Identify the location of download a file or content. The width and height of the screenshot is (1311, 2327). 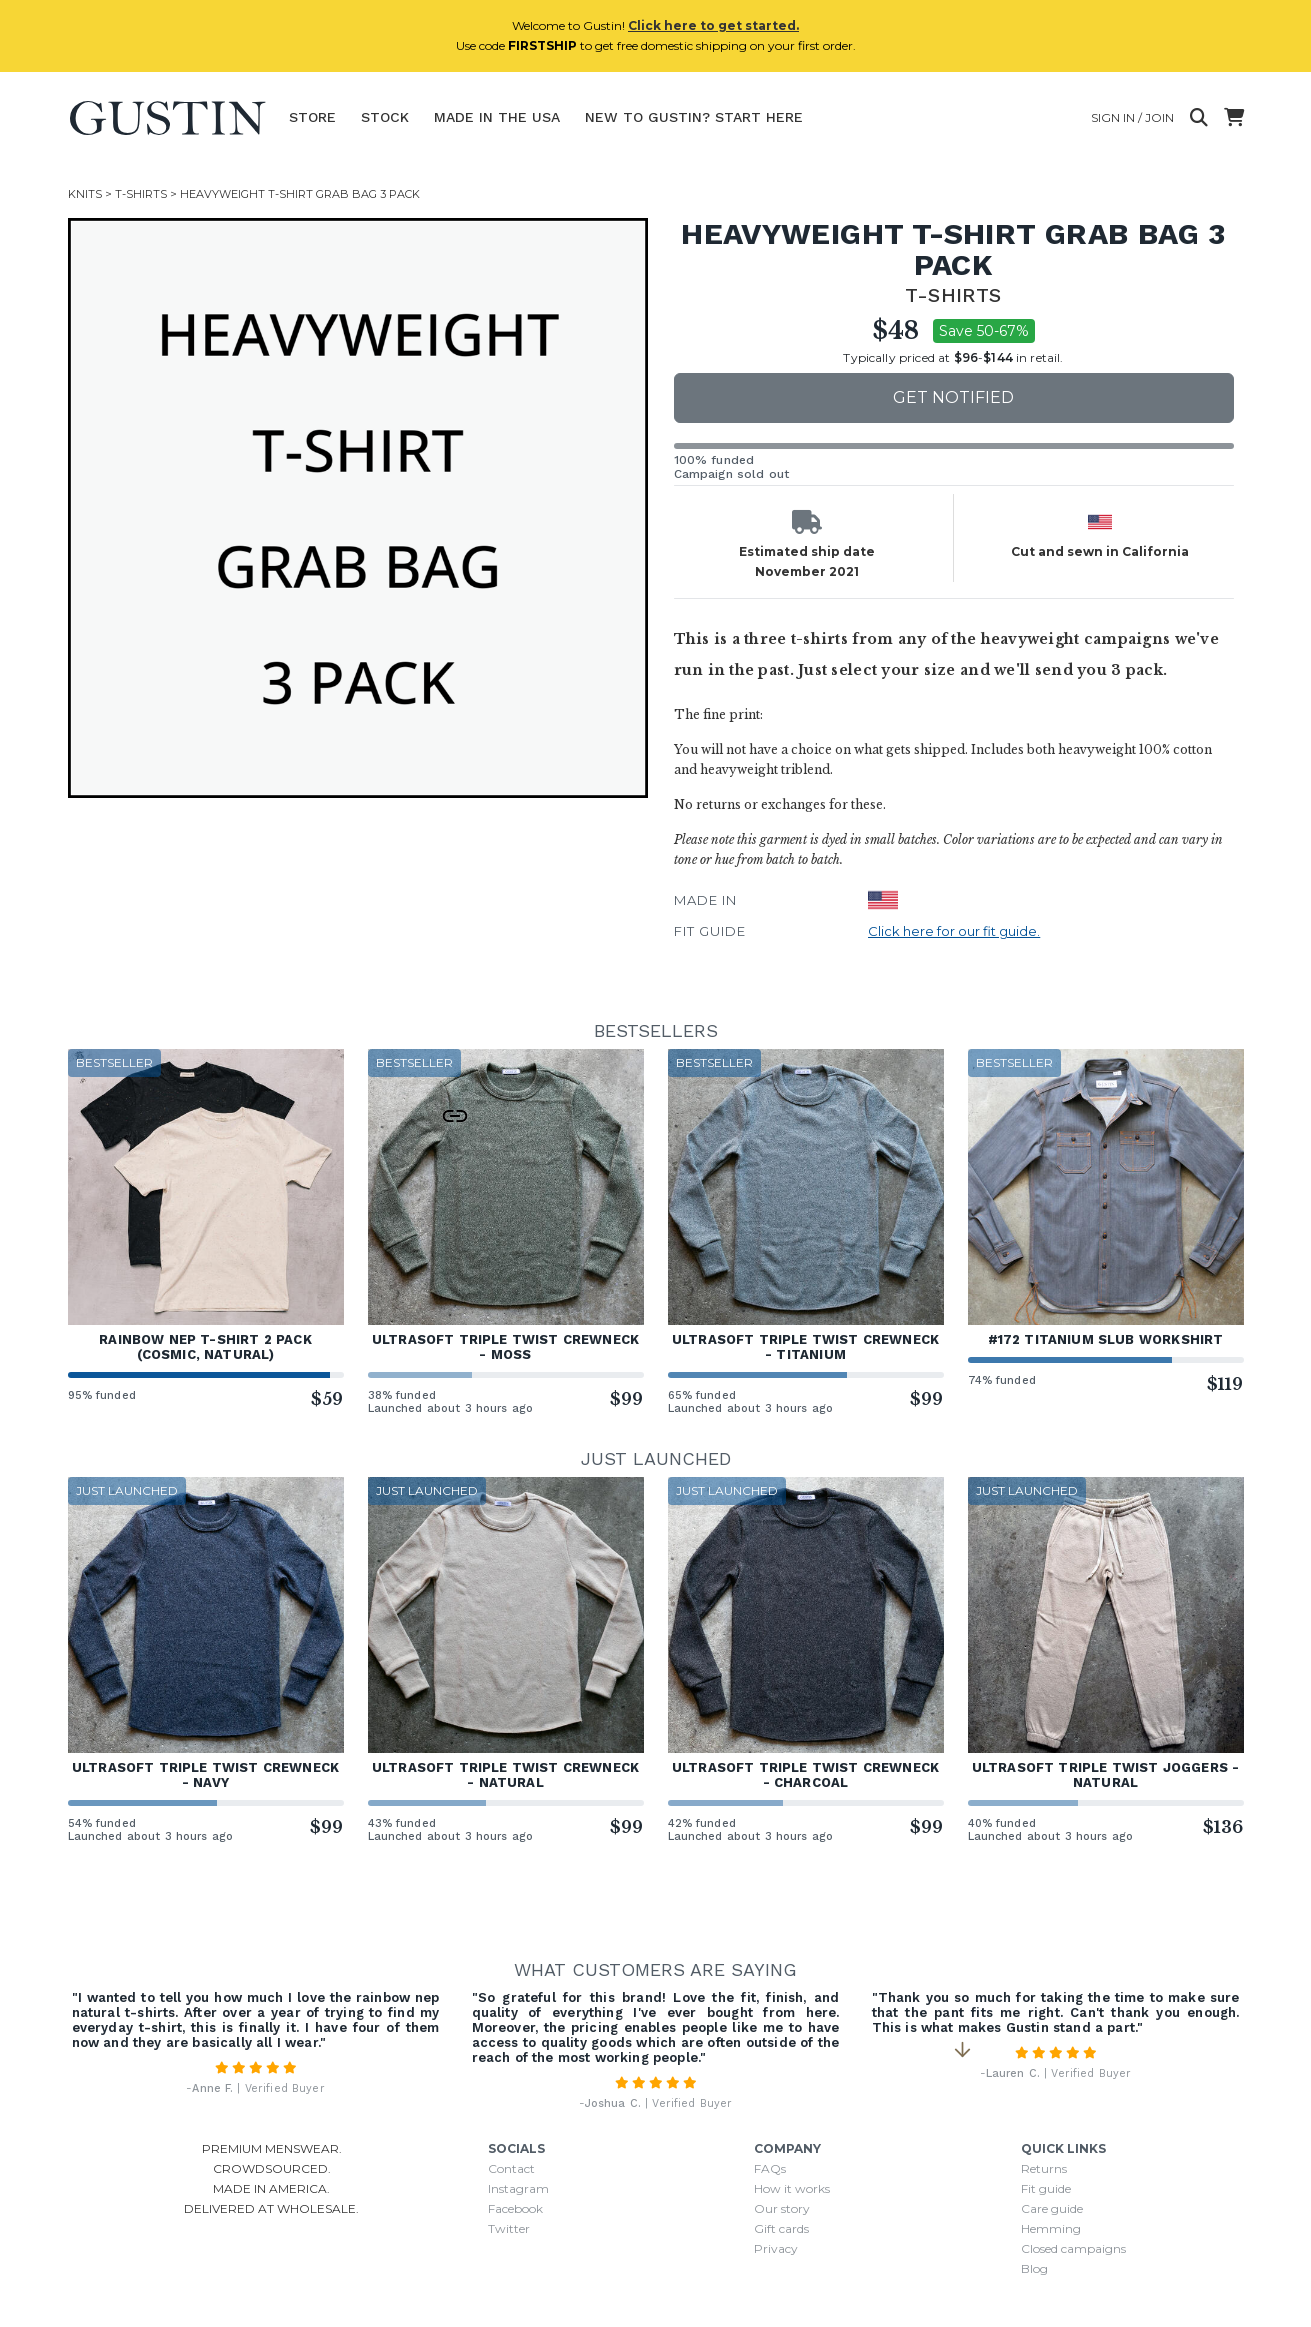
(962, 2049).